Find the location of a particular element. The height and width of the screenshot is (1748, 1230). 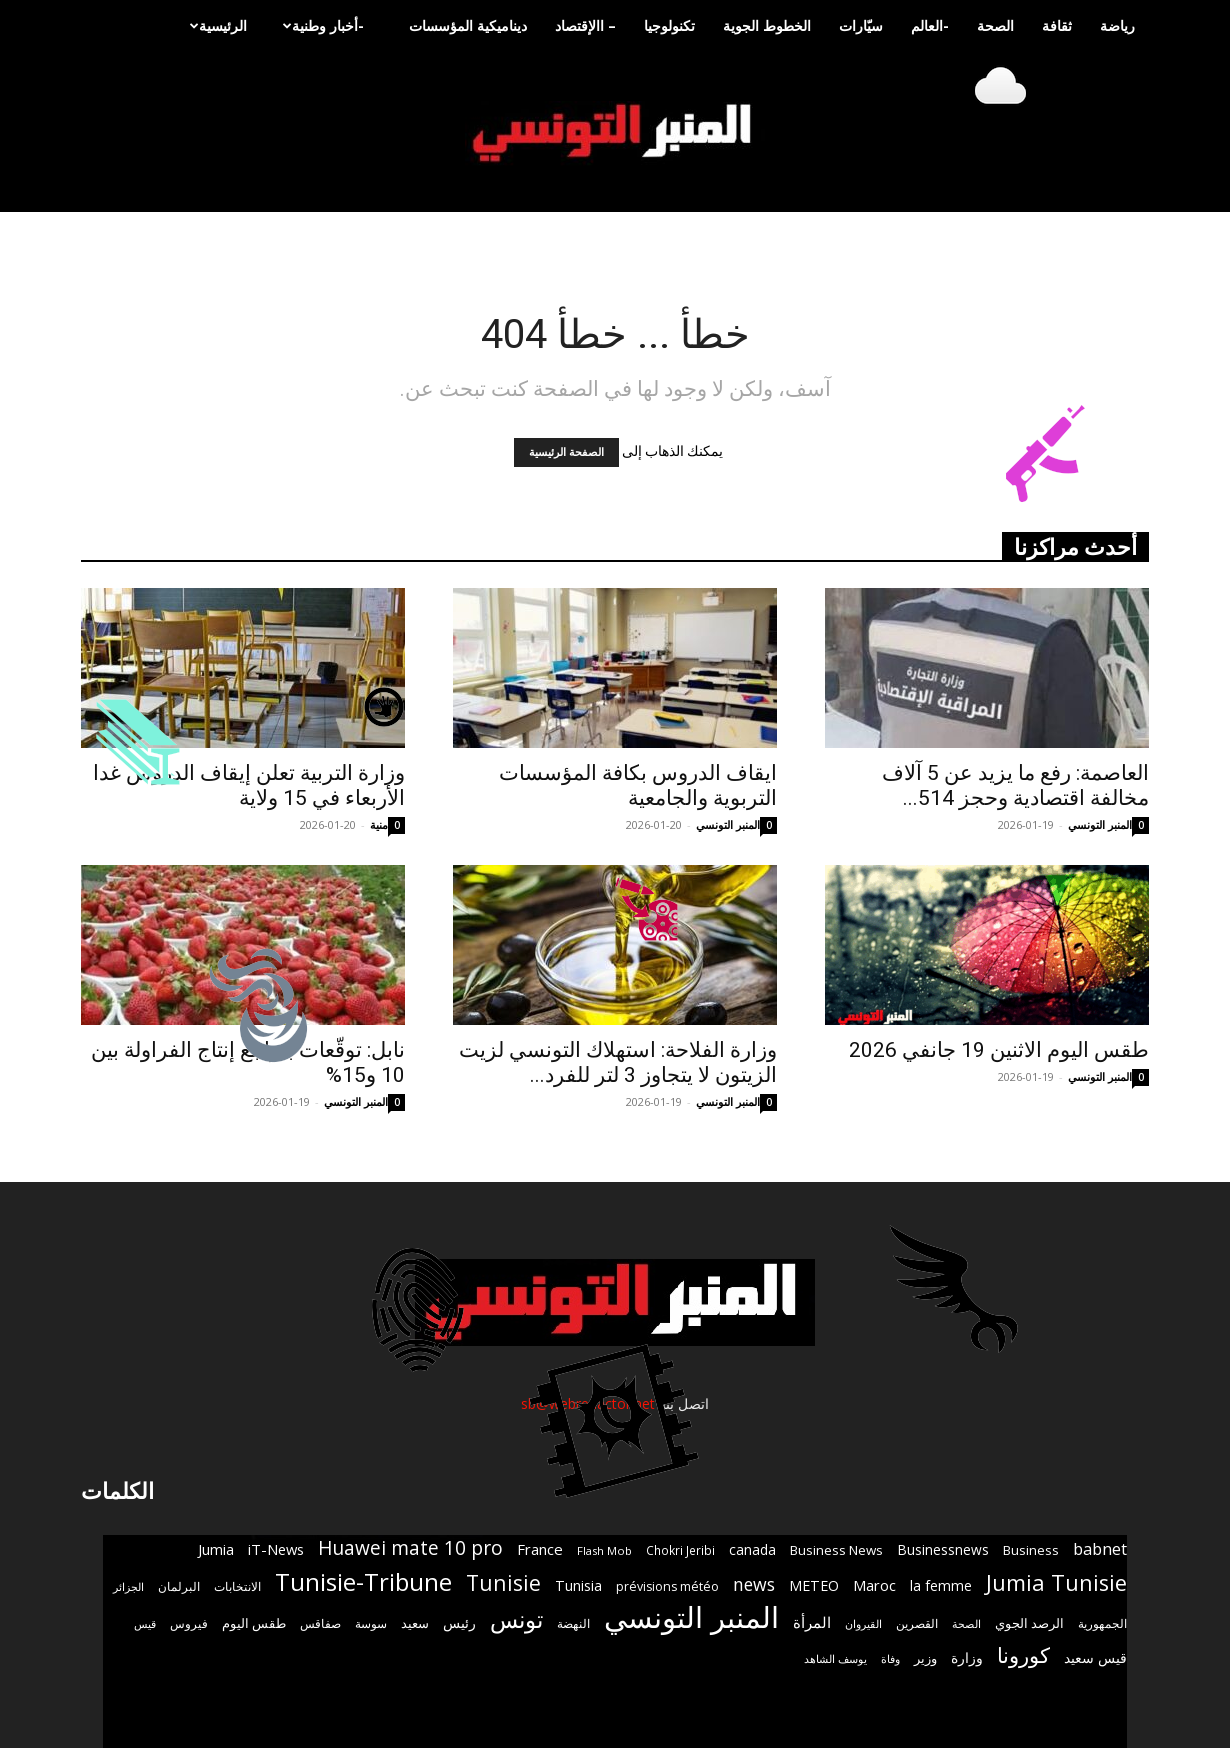

indicates an interactive or usable item is located at coordinates (384, 707).